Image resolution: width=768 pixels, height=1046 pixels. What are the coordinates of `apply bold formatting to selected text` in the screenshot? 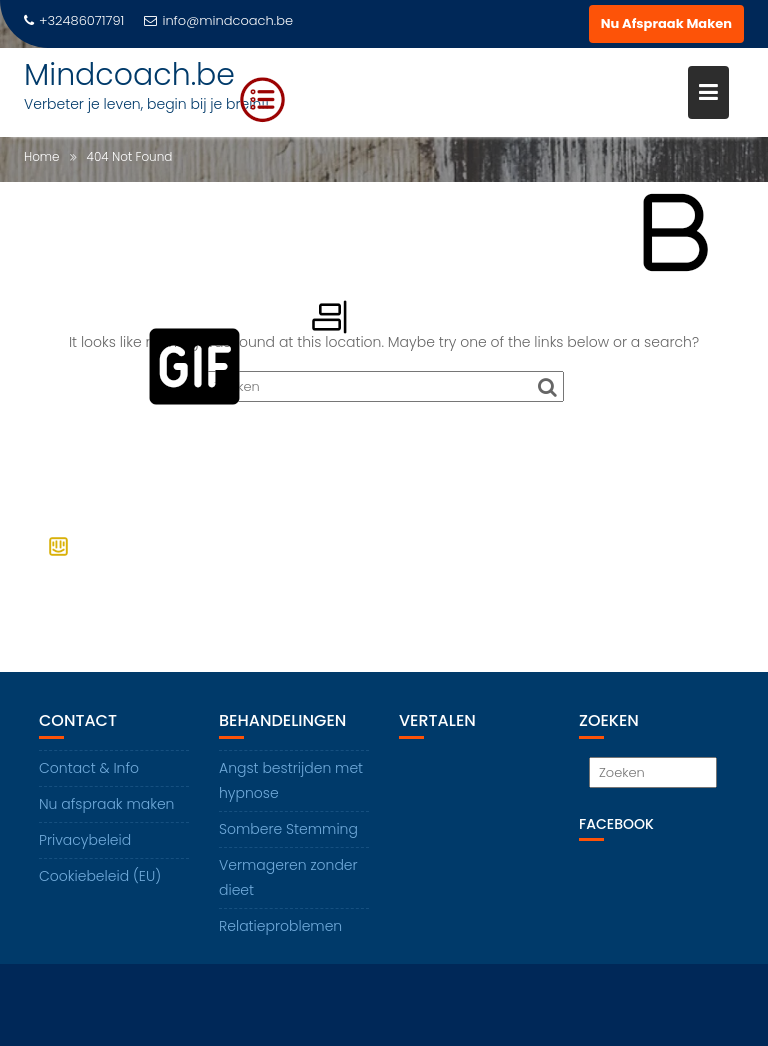 It's located at (673, 232).